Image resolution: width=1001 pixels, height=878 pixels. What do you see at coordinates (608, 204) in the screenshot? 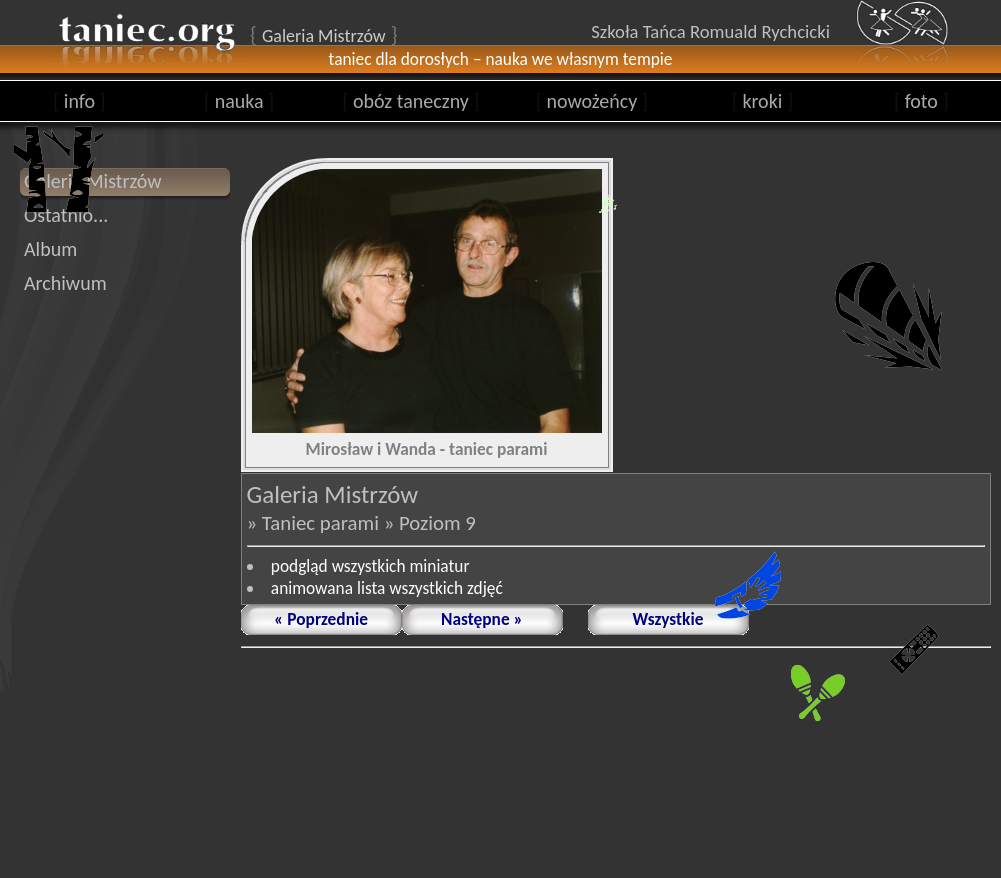
I see `set a scheduled reminder or alarm` at bounding box center [608, 204].